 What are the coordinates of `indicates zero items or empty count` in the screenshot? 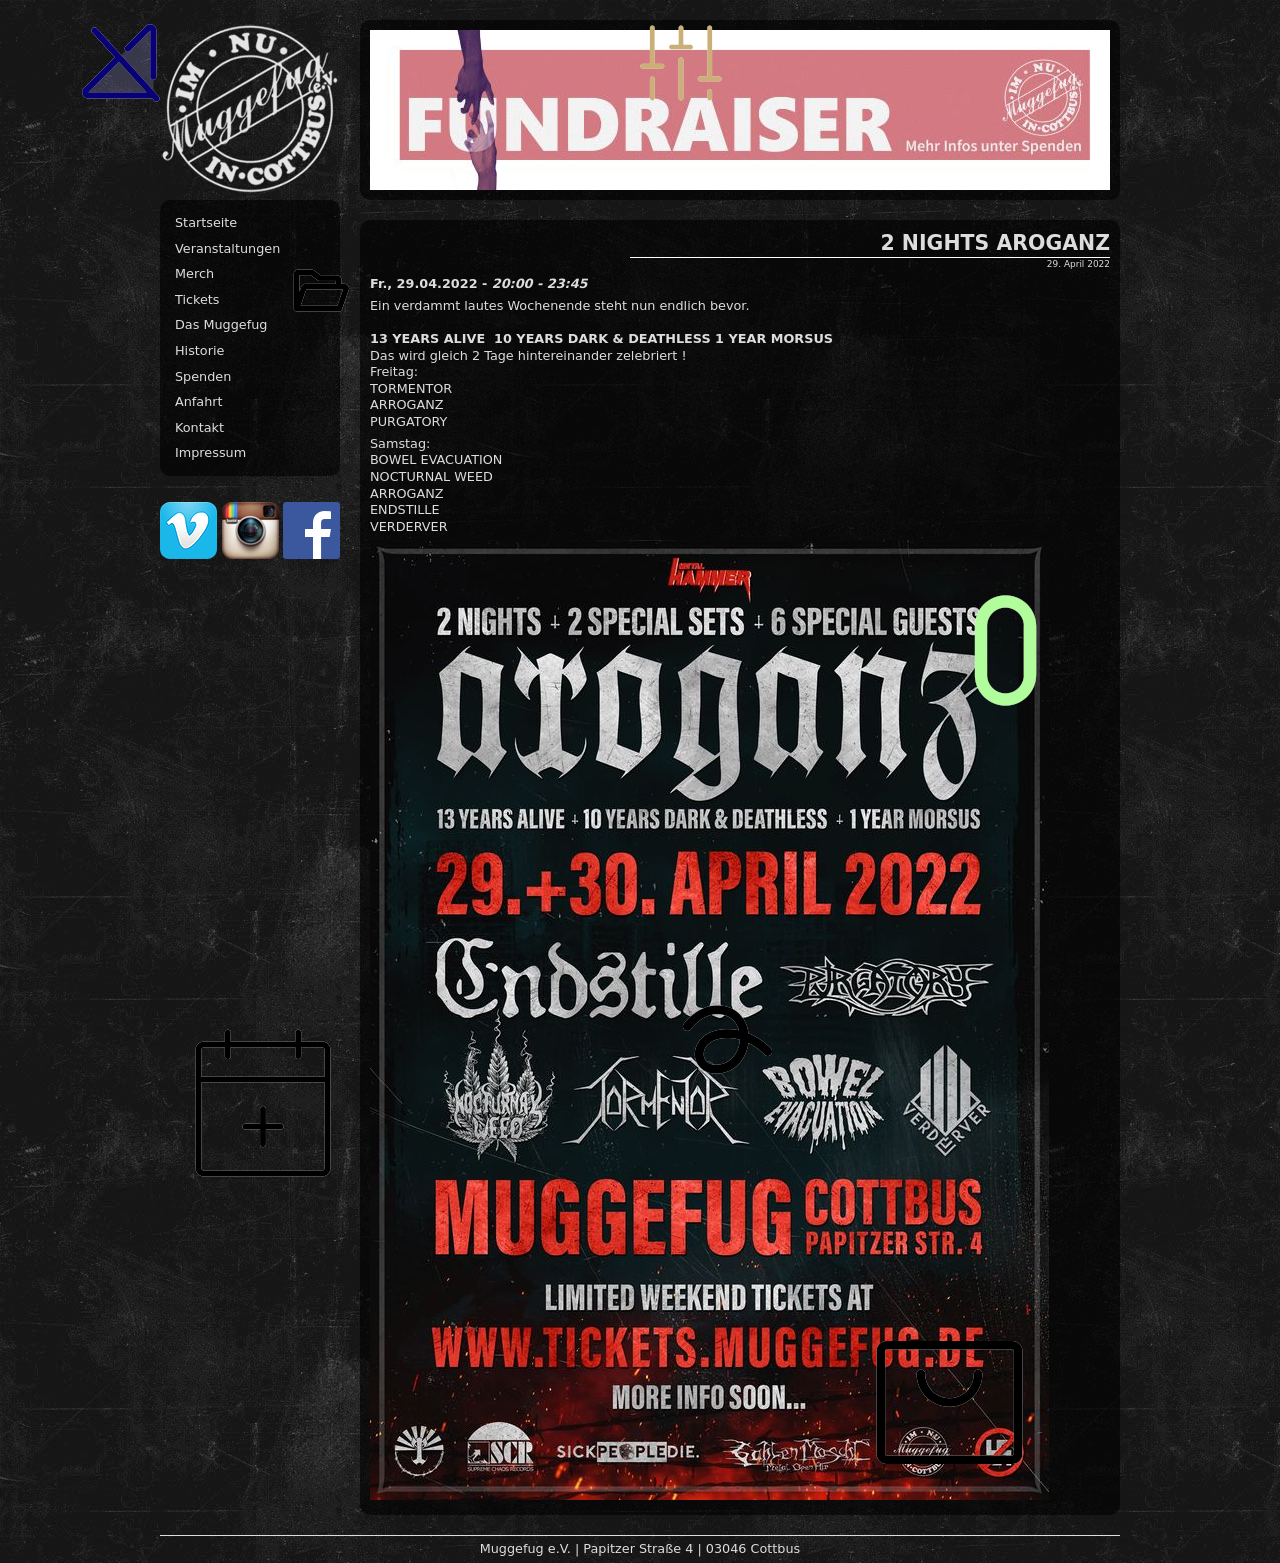 It's located at (1005, 650).